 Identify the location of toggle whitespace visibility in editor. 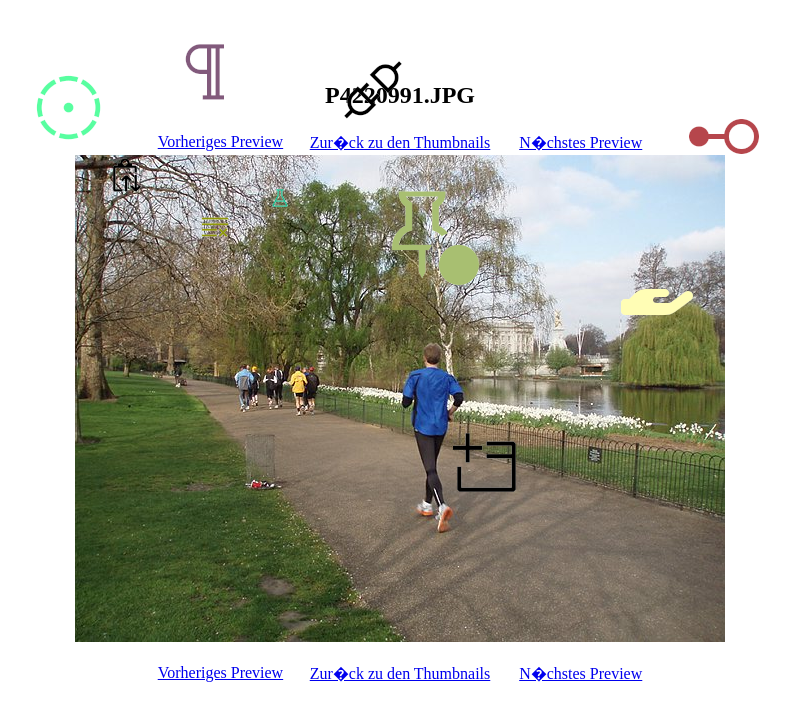
(207, 74).